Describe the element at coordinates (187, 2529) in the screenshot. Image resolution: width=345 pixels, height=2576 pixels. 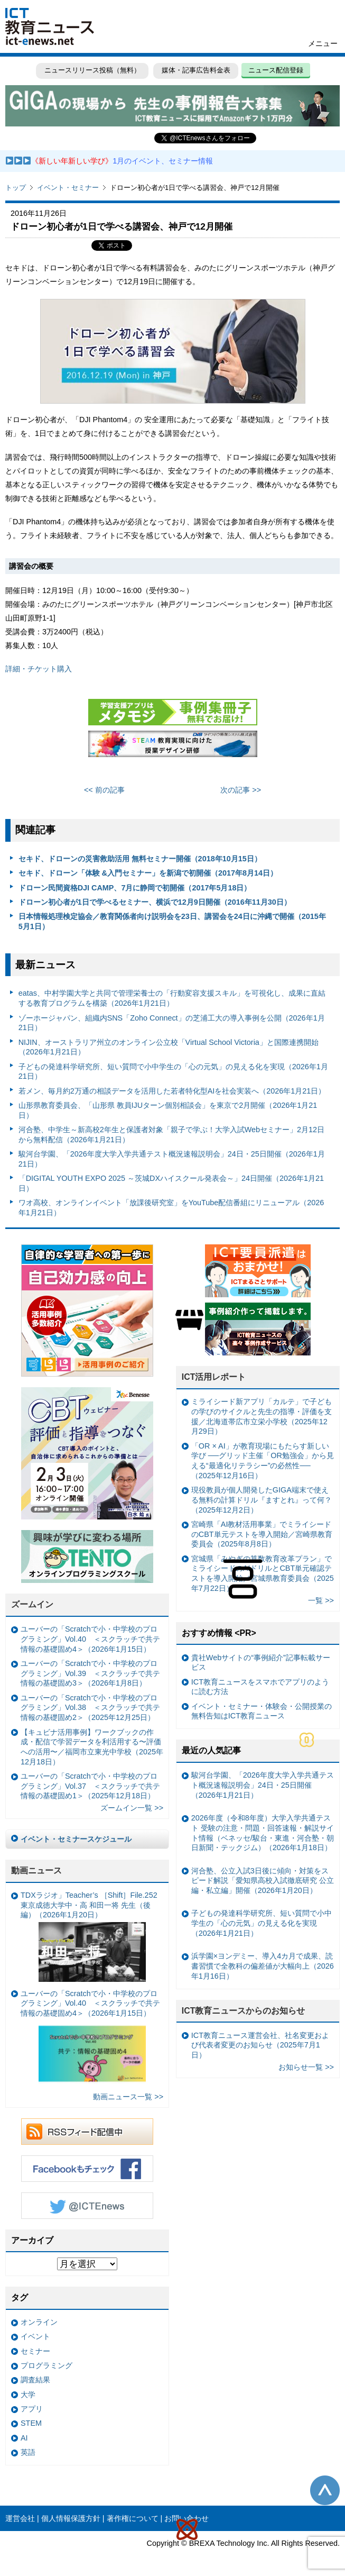
I see `access science or chemistry tools` at that location.